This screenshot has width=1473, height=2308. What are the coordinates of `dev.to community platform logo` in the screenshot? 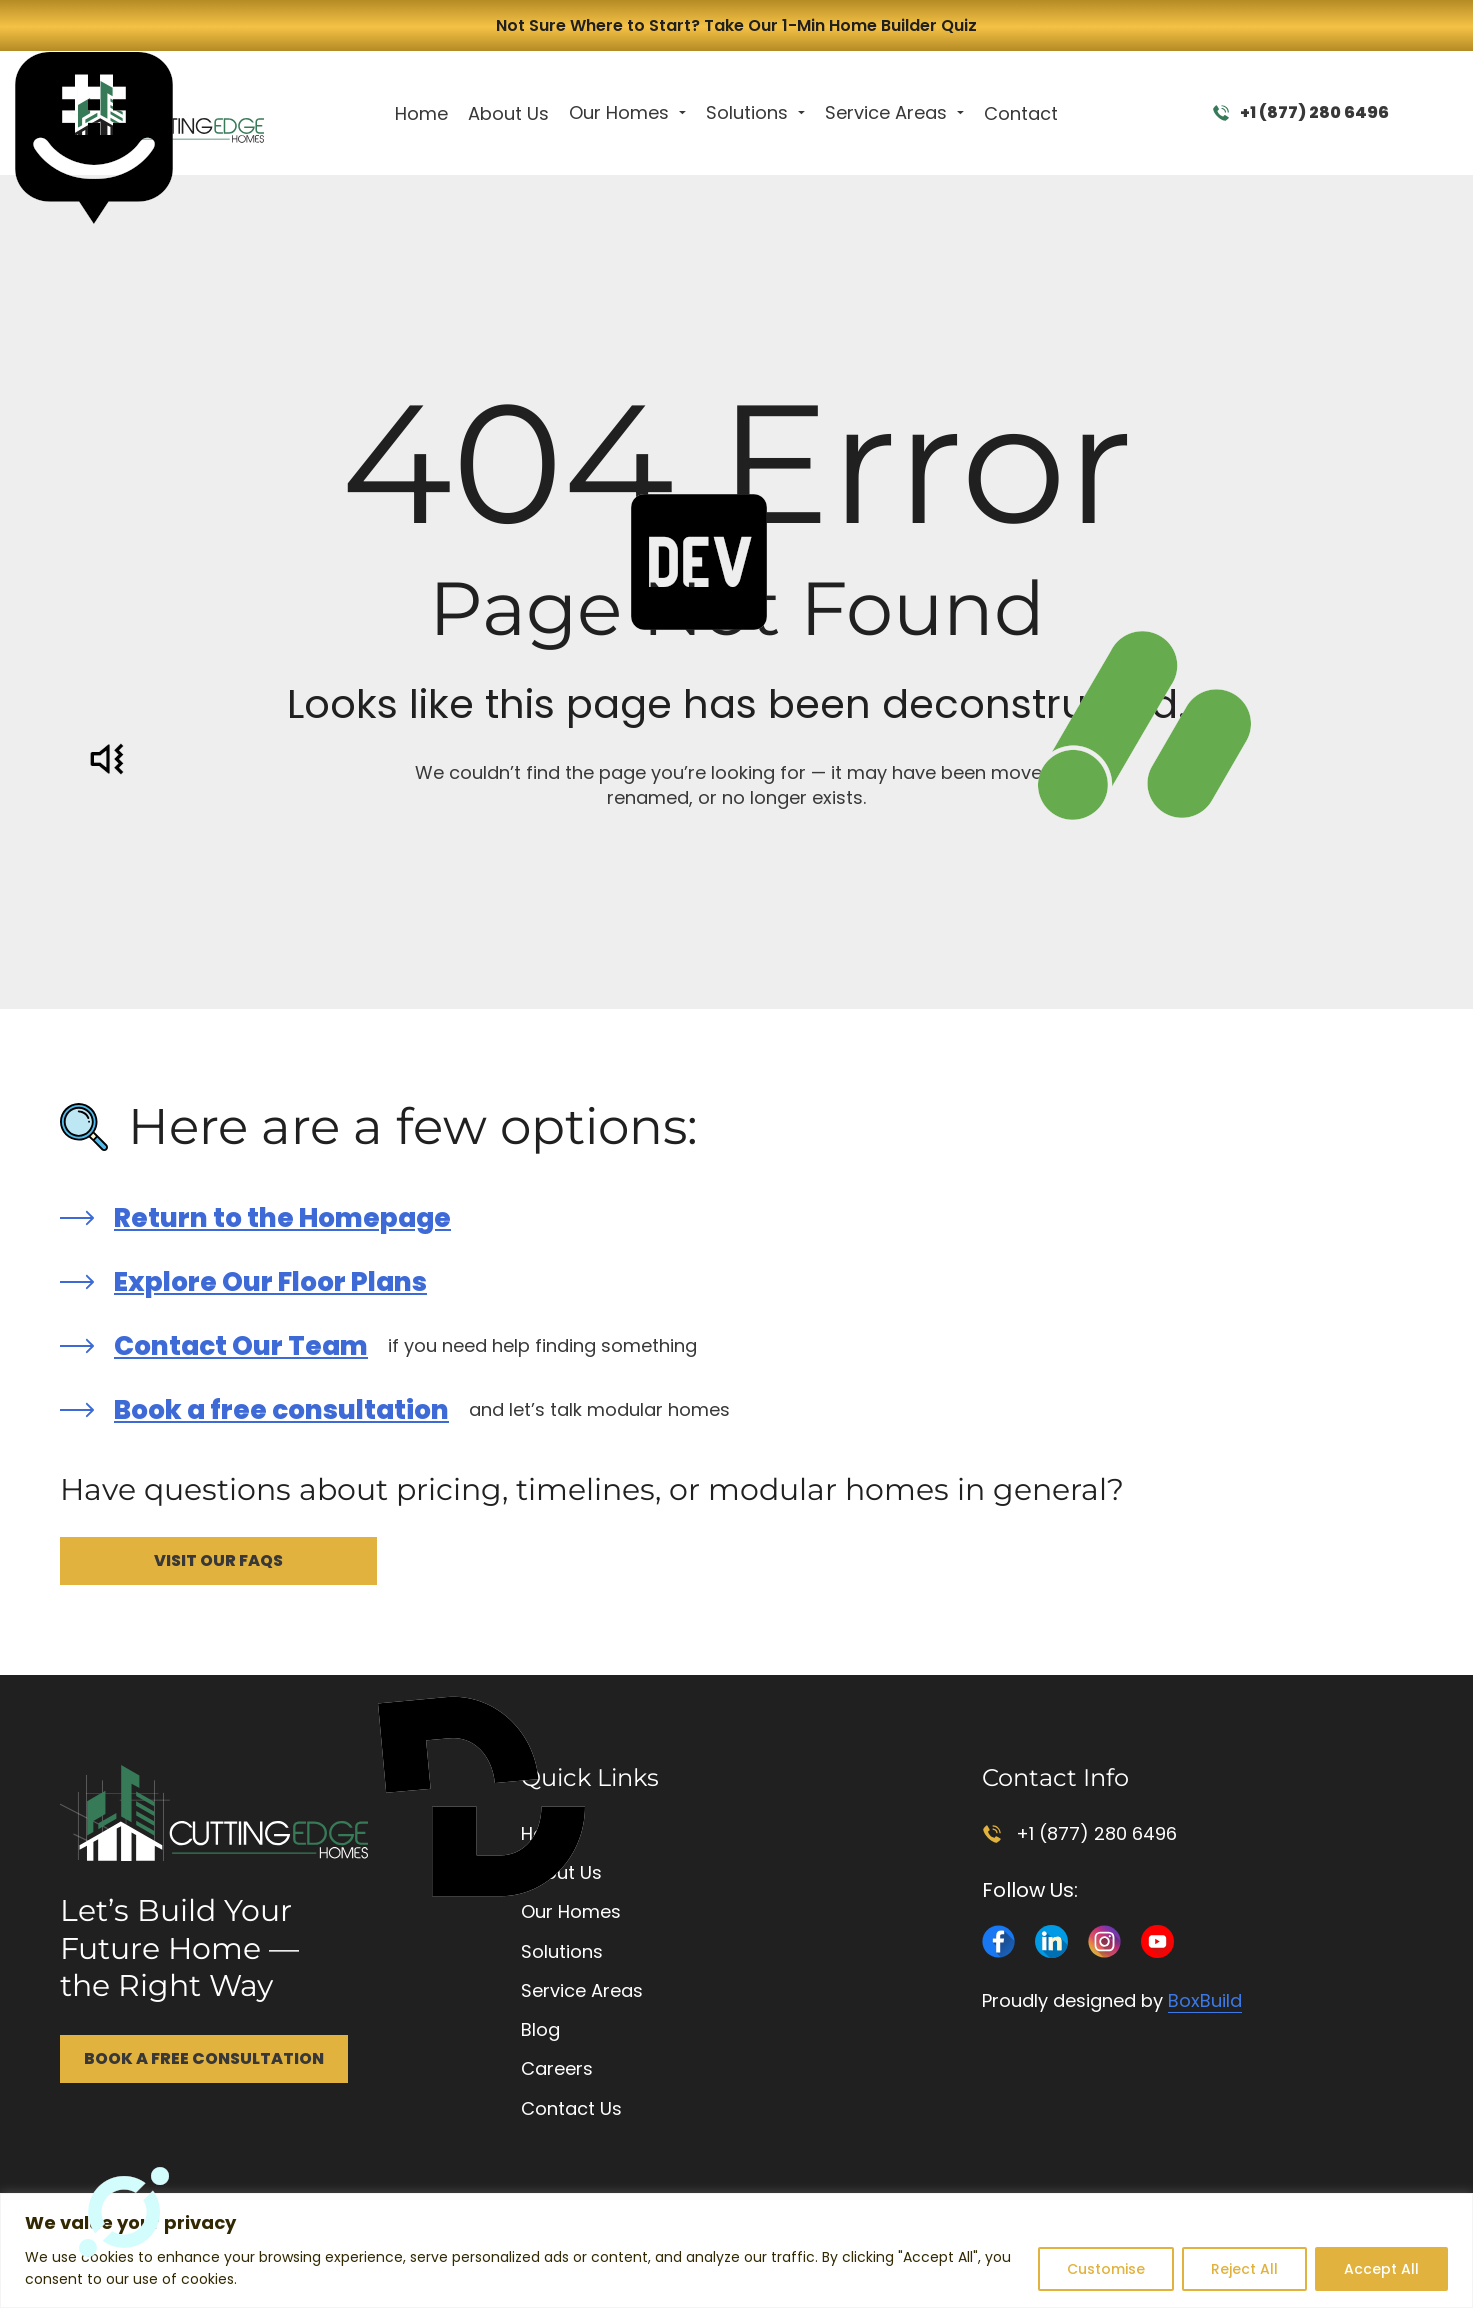 It's located at (699, 562).